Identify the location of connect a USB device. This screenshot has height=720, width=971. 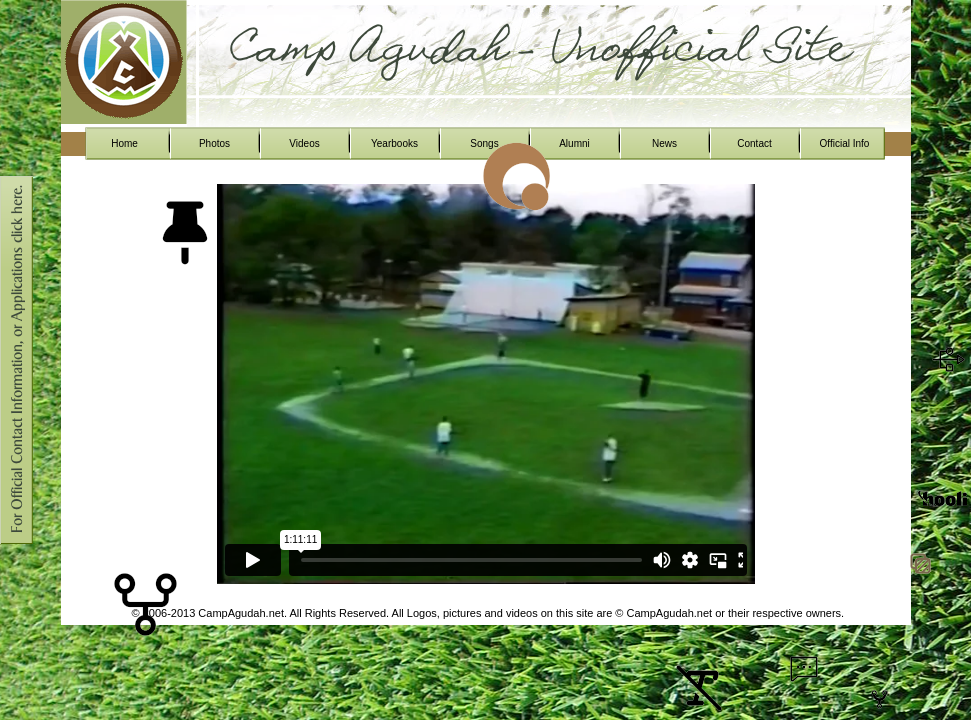
(948, 359).